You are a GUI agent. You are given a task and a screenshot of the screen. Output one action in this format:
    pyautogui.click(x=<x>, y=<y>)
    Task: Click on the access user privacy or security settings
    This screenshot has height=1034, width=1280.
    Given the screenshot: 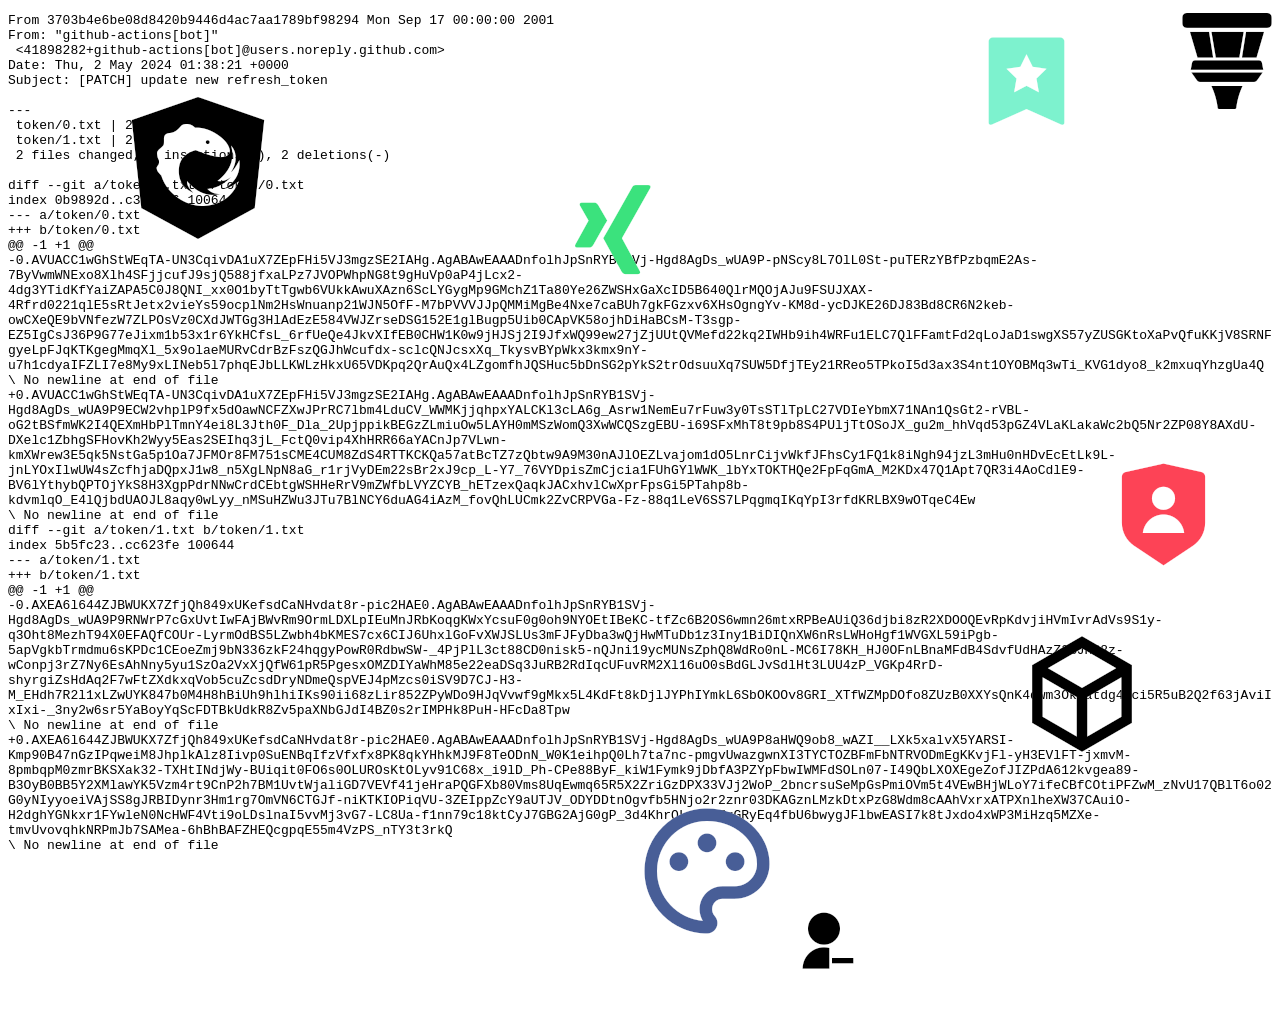 What is the action you would take?
    pyautogui.click(x=1163, y=514)
    